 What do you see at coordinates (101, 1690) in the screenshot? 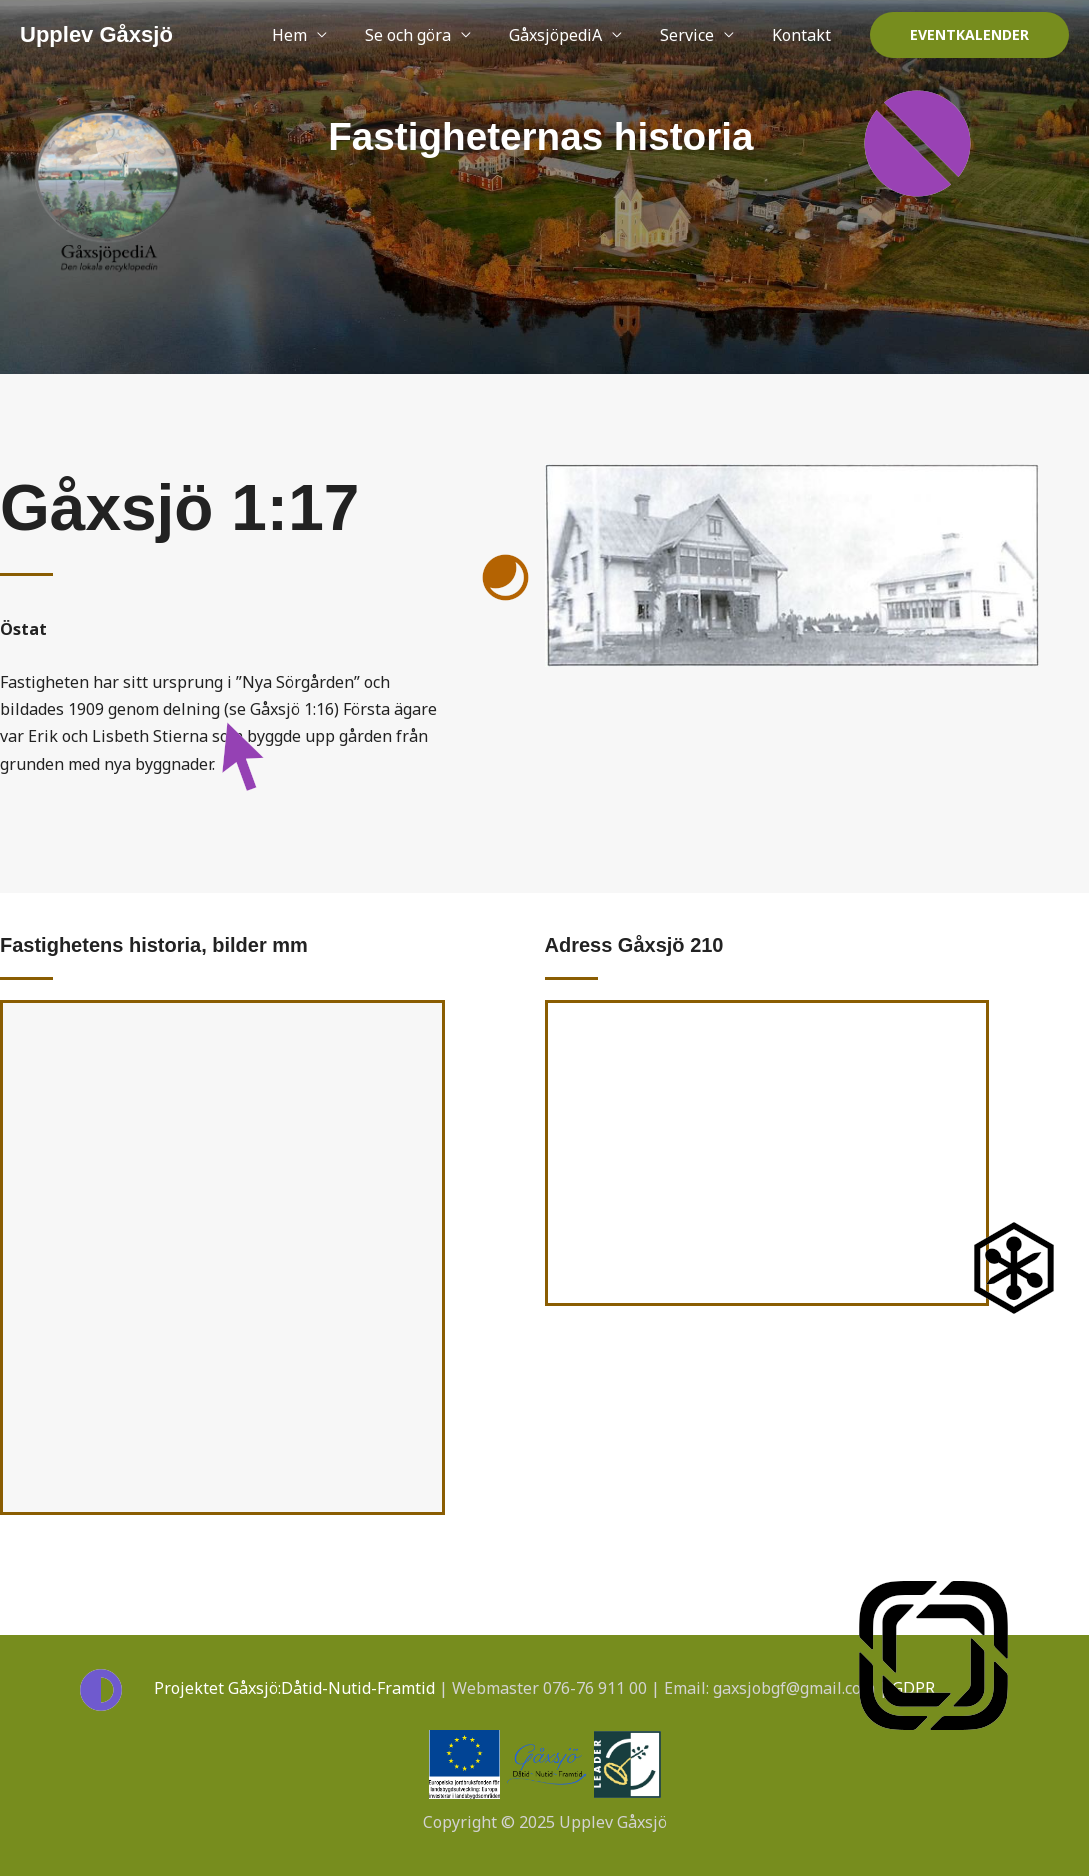
I see `loading indicator showing 50% progress` at bounding box center [101, 1690].